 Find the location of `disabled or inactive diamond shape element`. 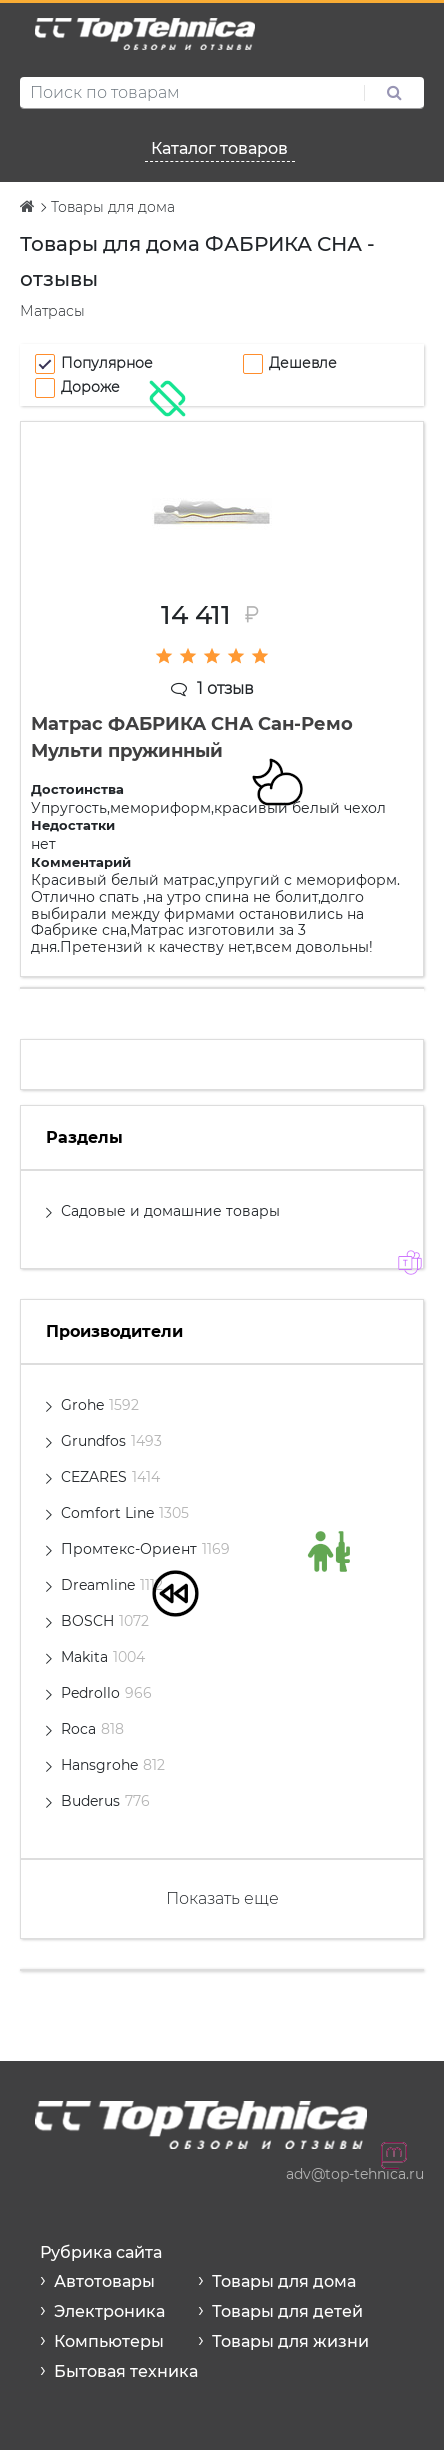

disabled or inactive diamond shape element is located at coordinates (167, 398).